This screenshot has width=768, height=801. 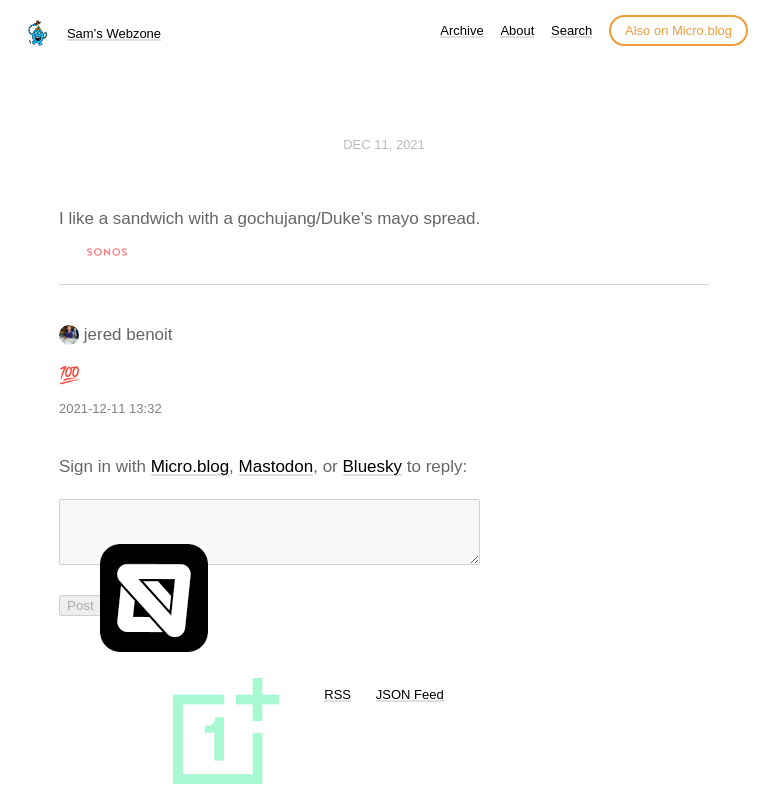 What do you see at coordinates (154, 598) in the screenshot?
I see `mock service worker (MSW) library logo` at bounding box center [154, 598].